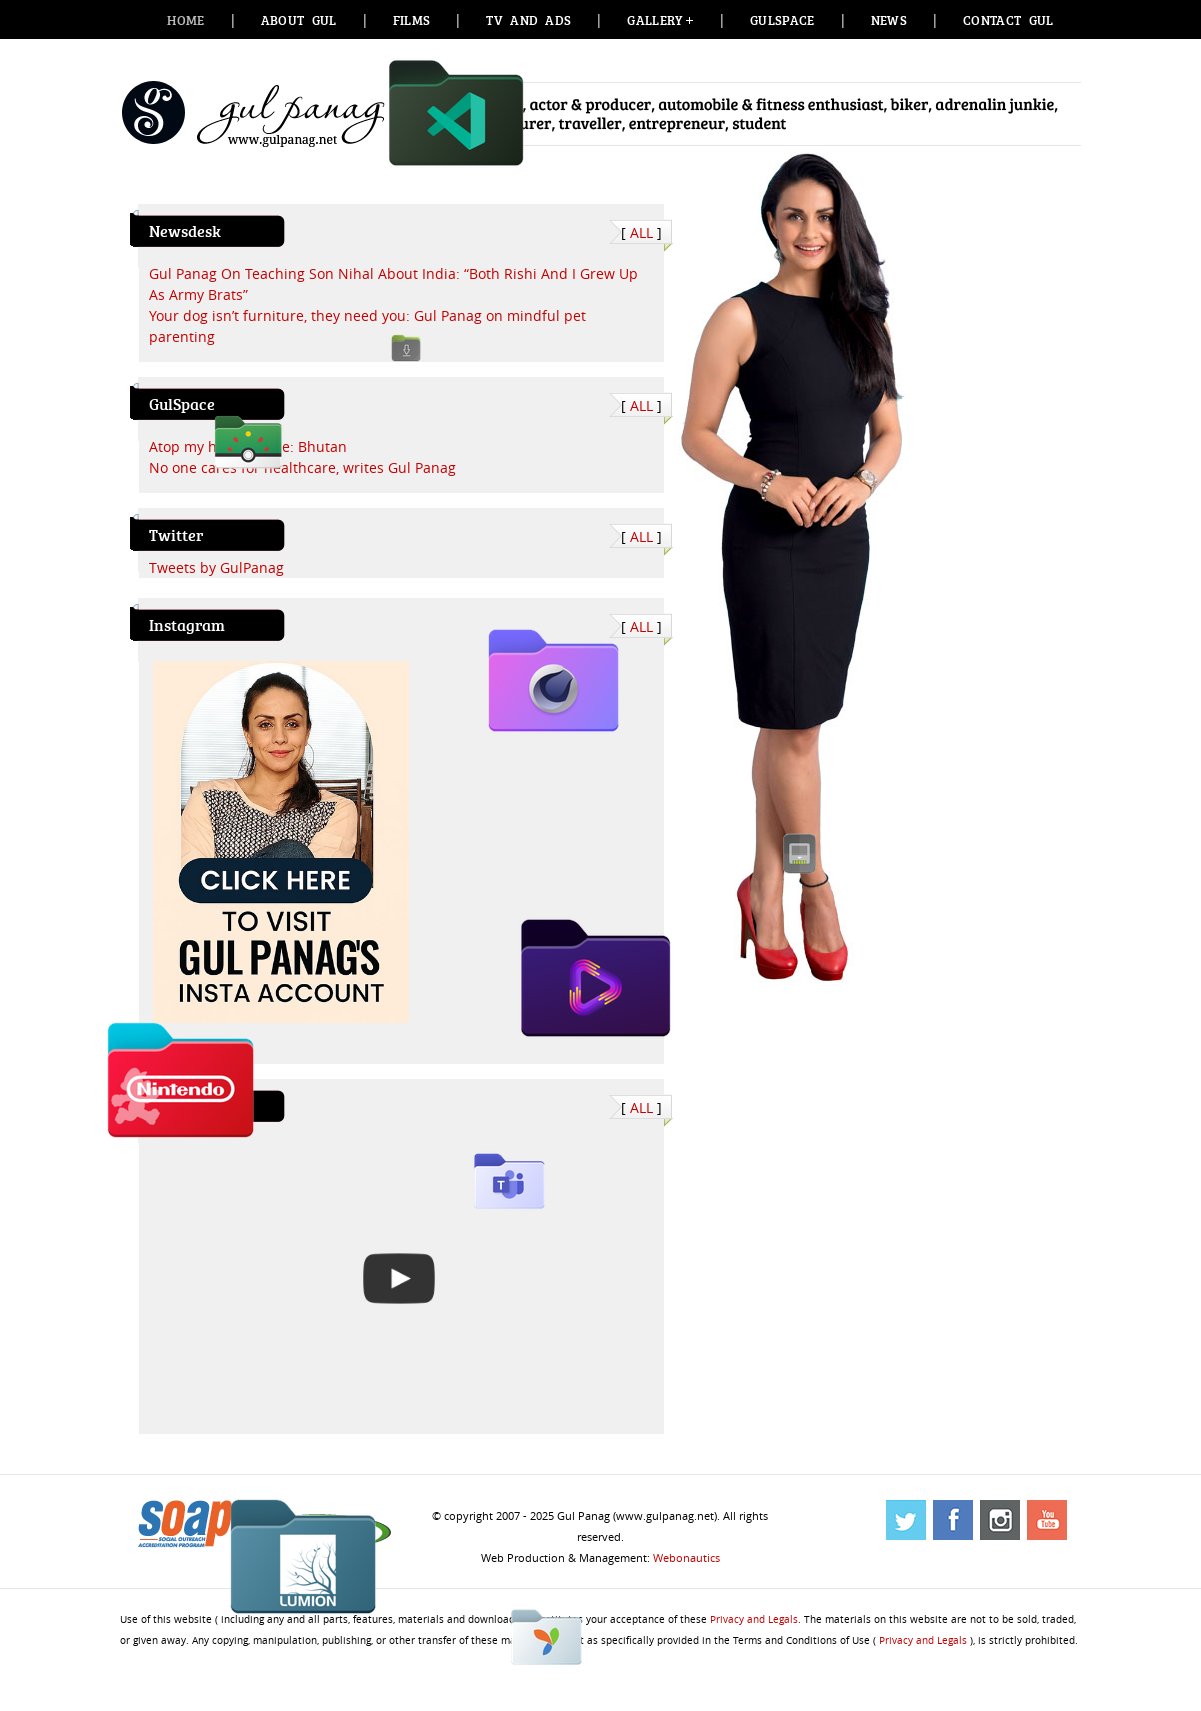 The image size is (1201, 1711). Describe the element at coordinates (406, 348) in the screenshot. I see `open your downloads folder` at that location.